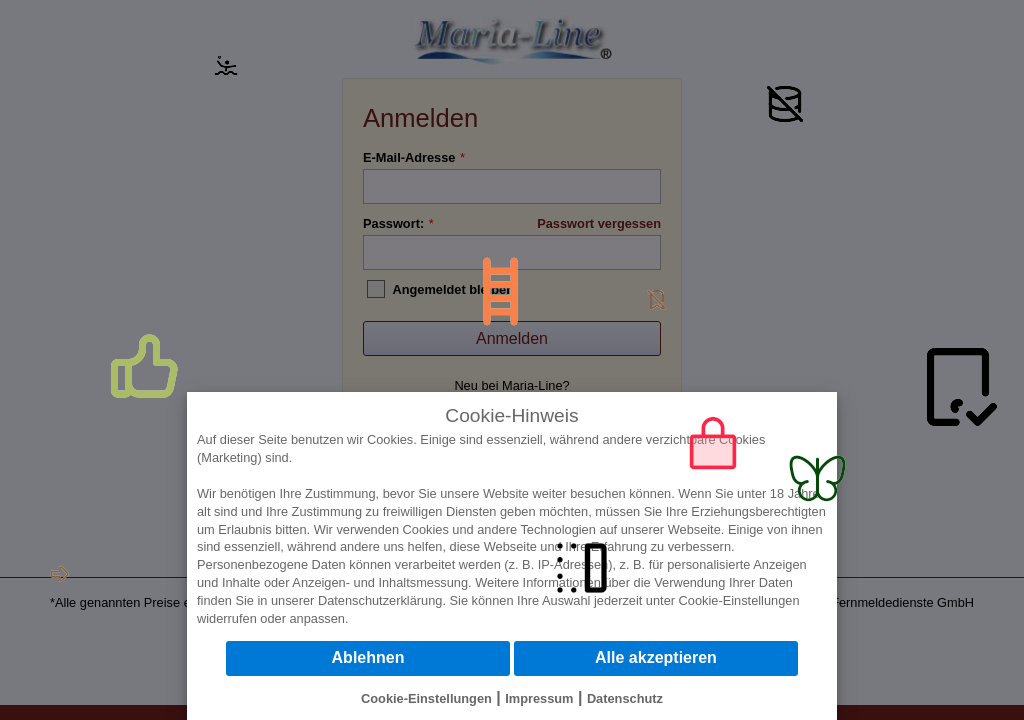  I want to click on database connection unavailable or offline, so click(785, 104).